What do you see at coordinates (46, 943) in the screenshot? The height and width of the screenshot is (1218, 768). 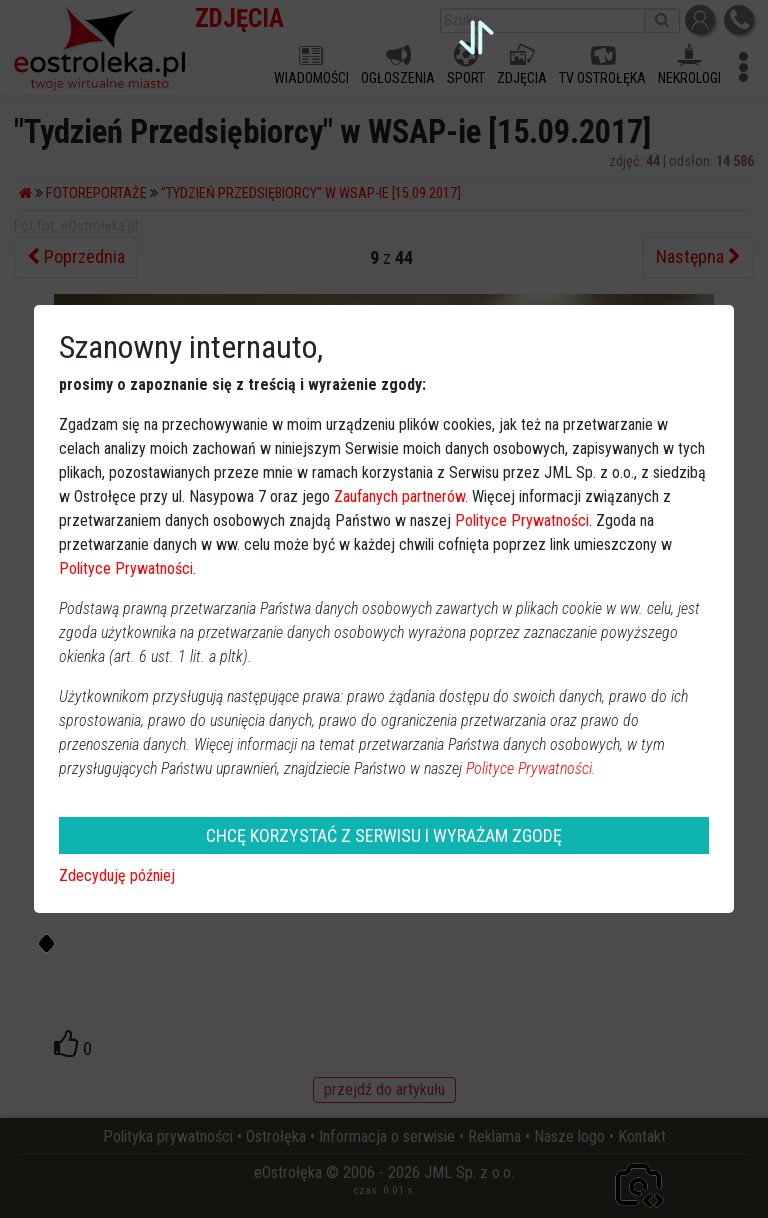 I see `add or select a keyframe in animation timeline` at bounding box center [46, 943].